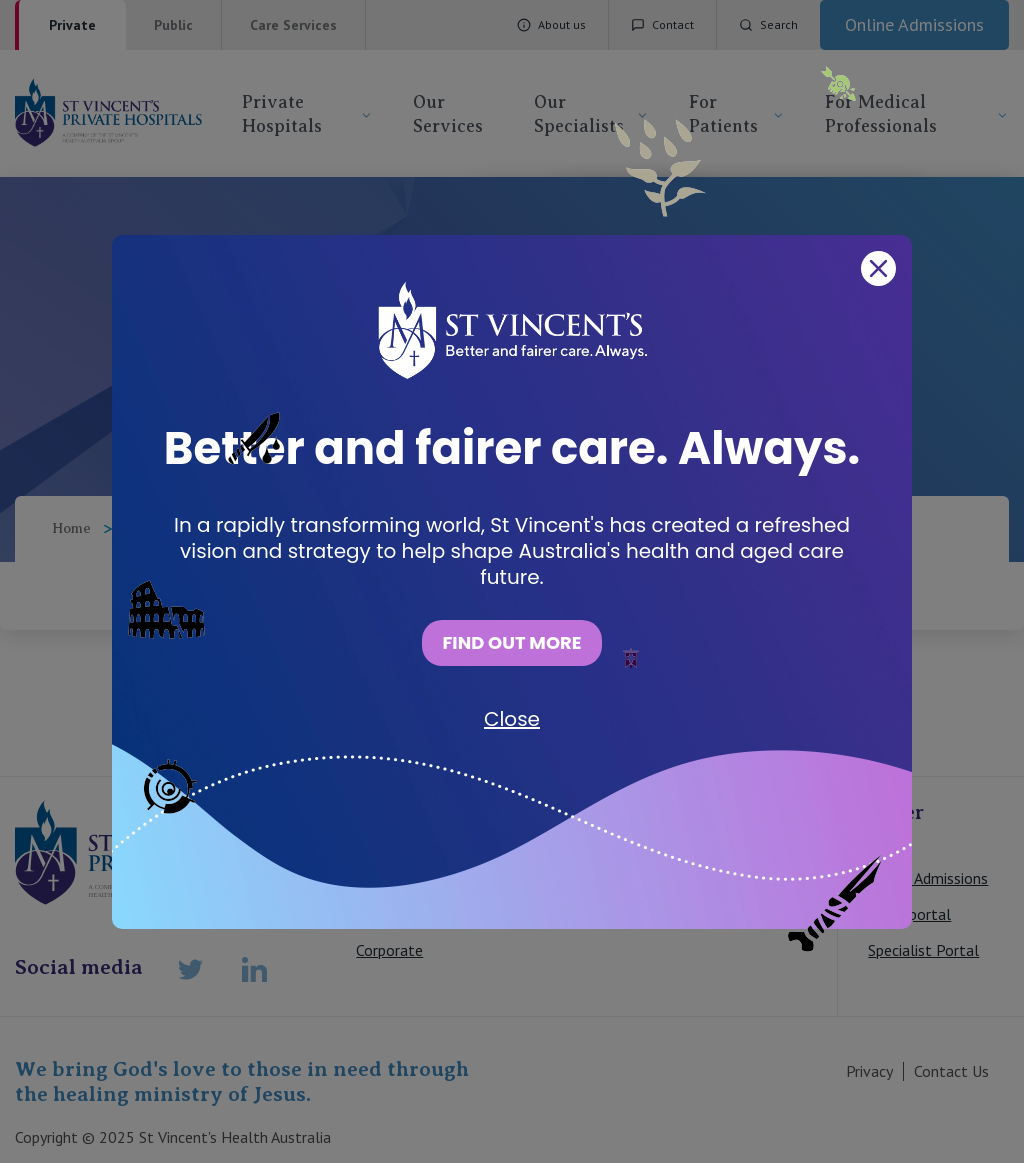  I want to click on equip a bone knife weapon, so click(835, 903).